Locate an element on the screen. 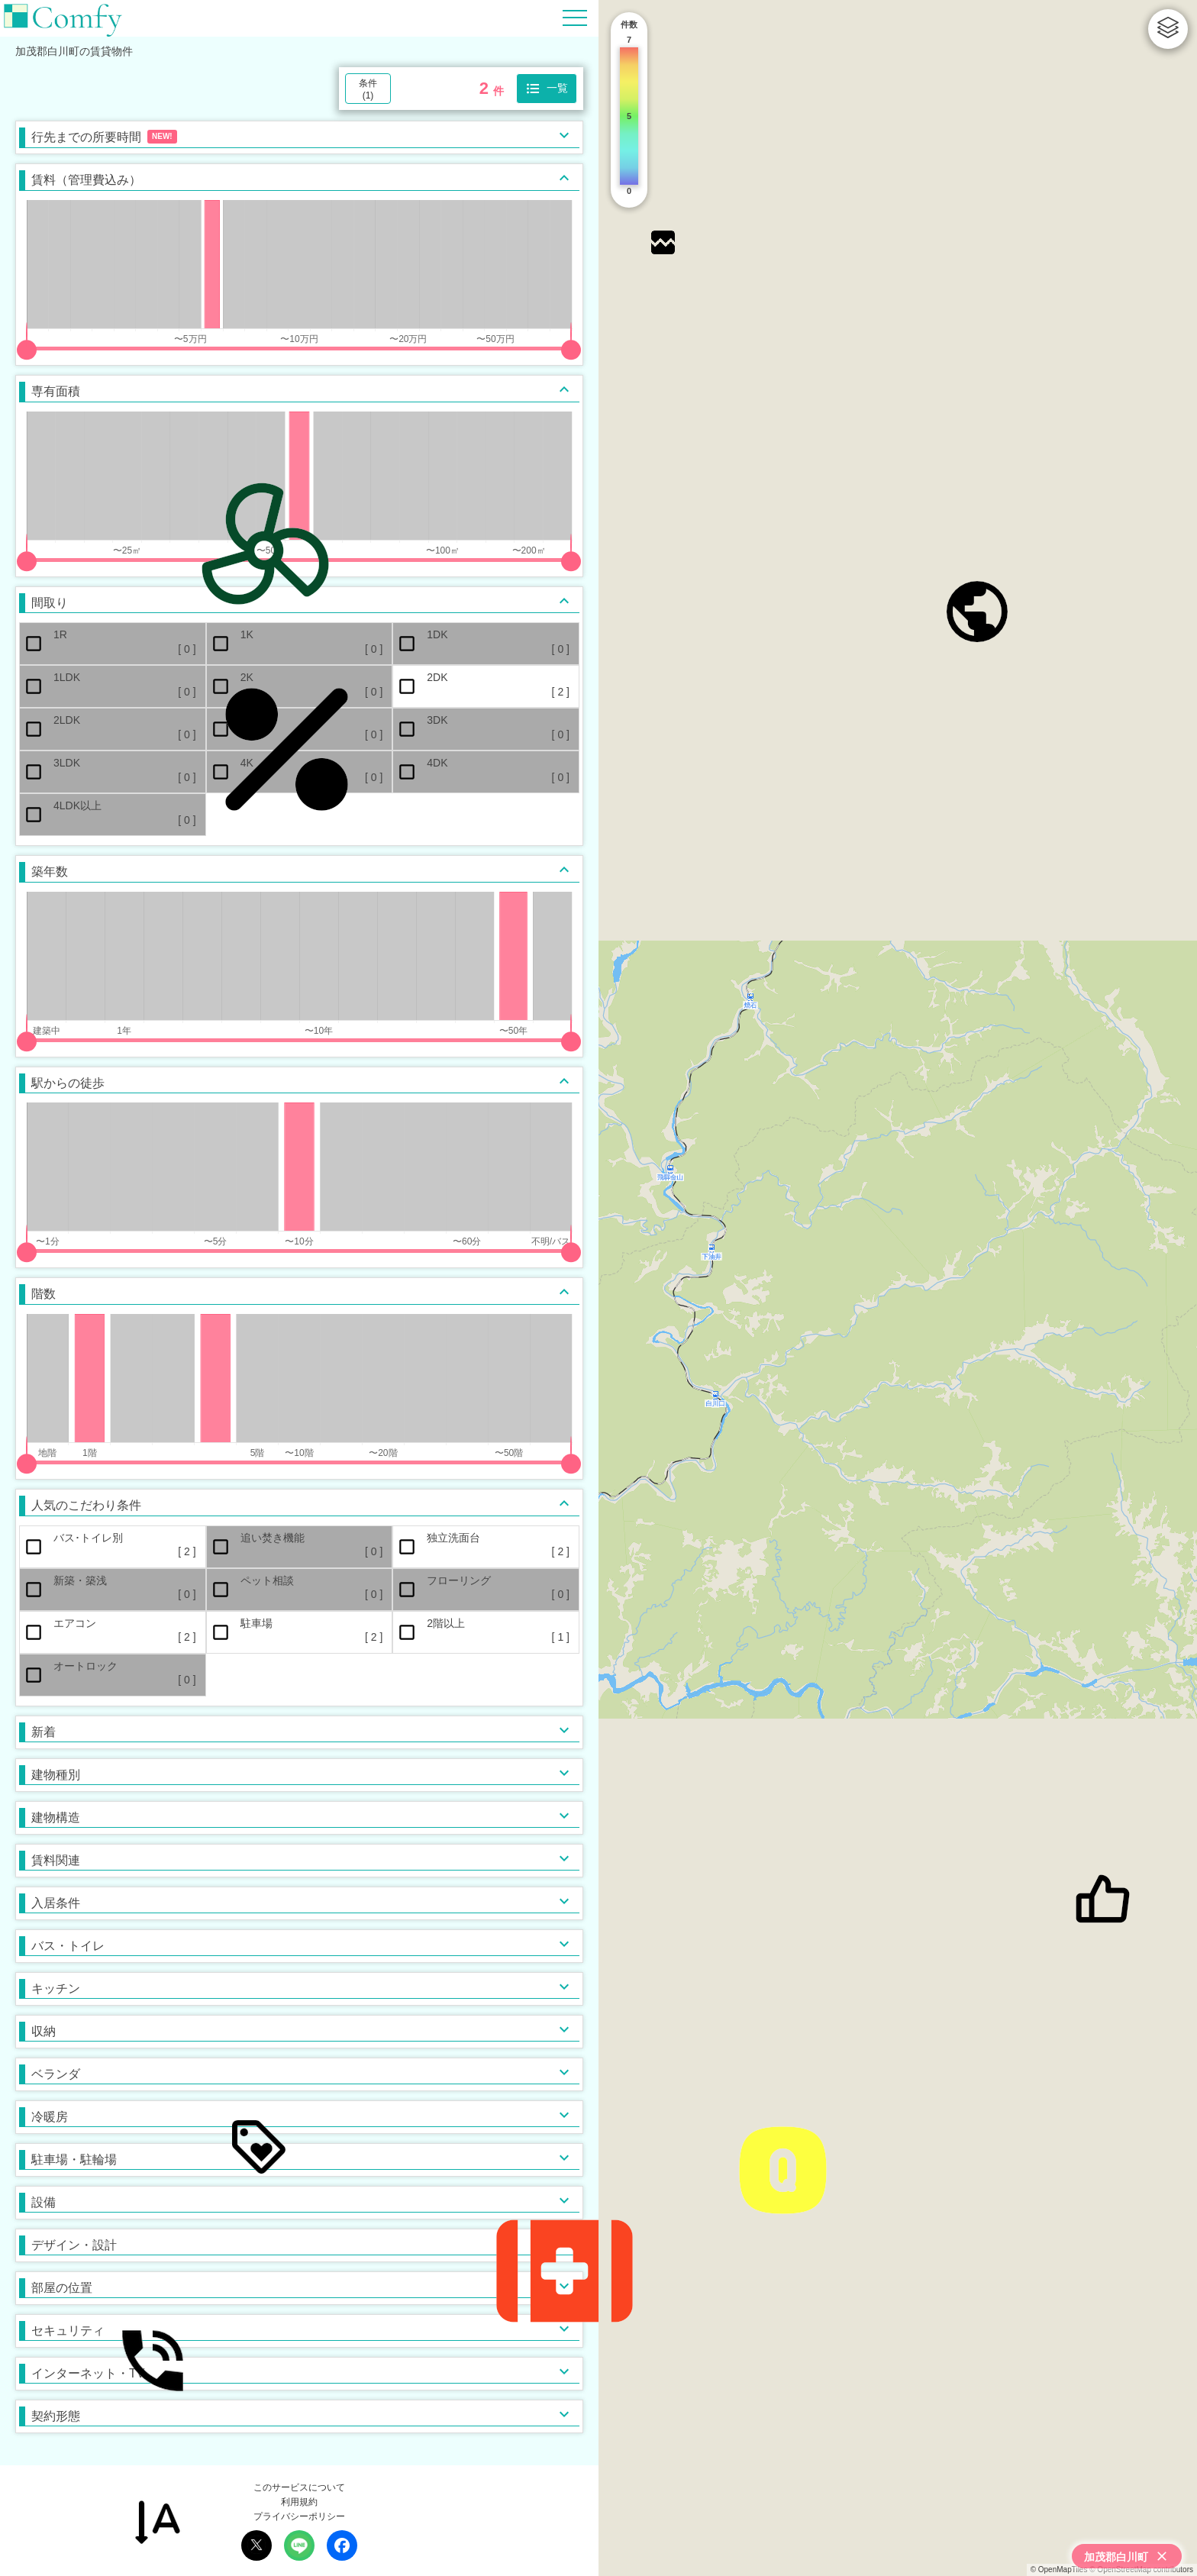 The image size is (1197, 2576). rotate text to vertical orientation is located at coordinates (158, 2523).